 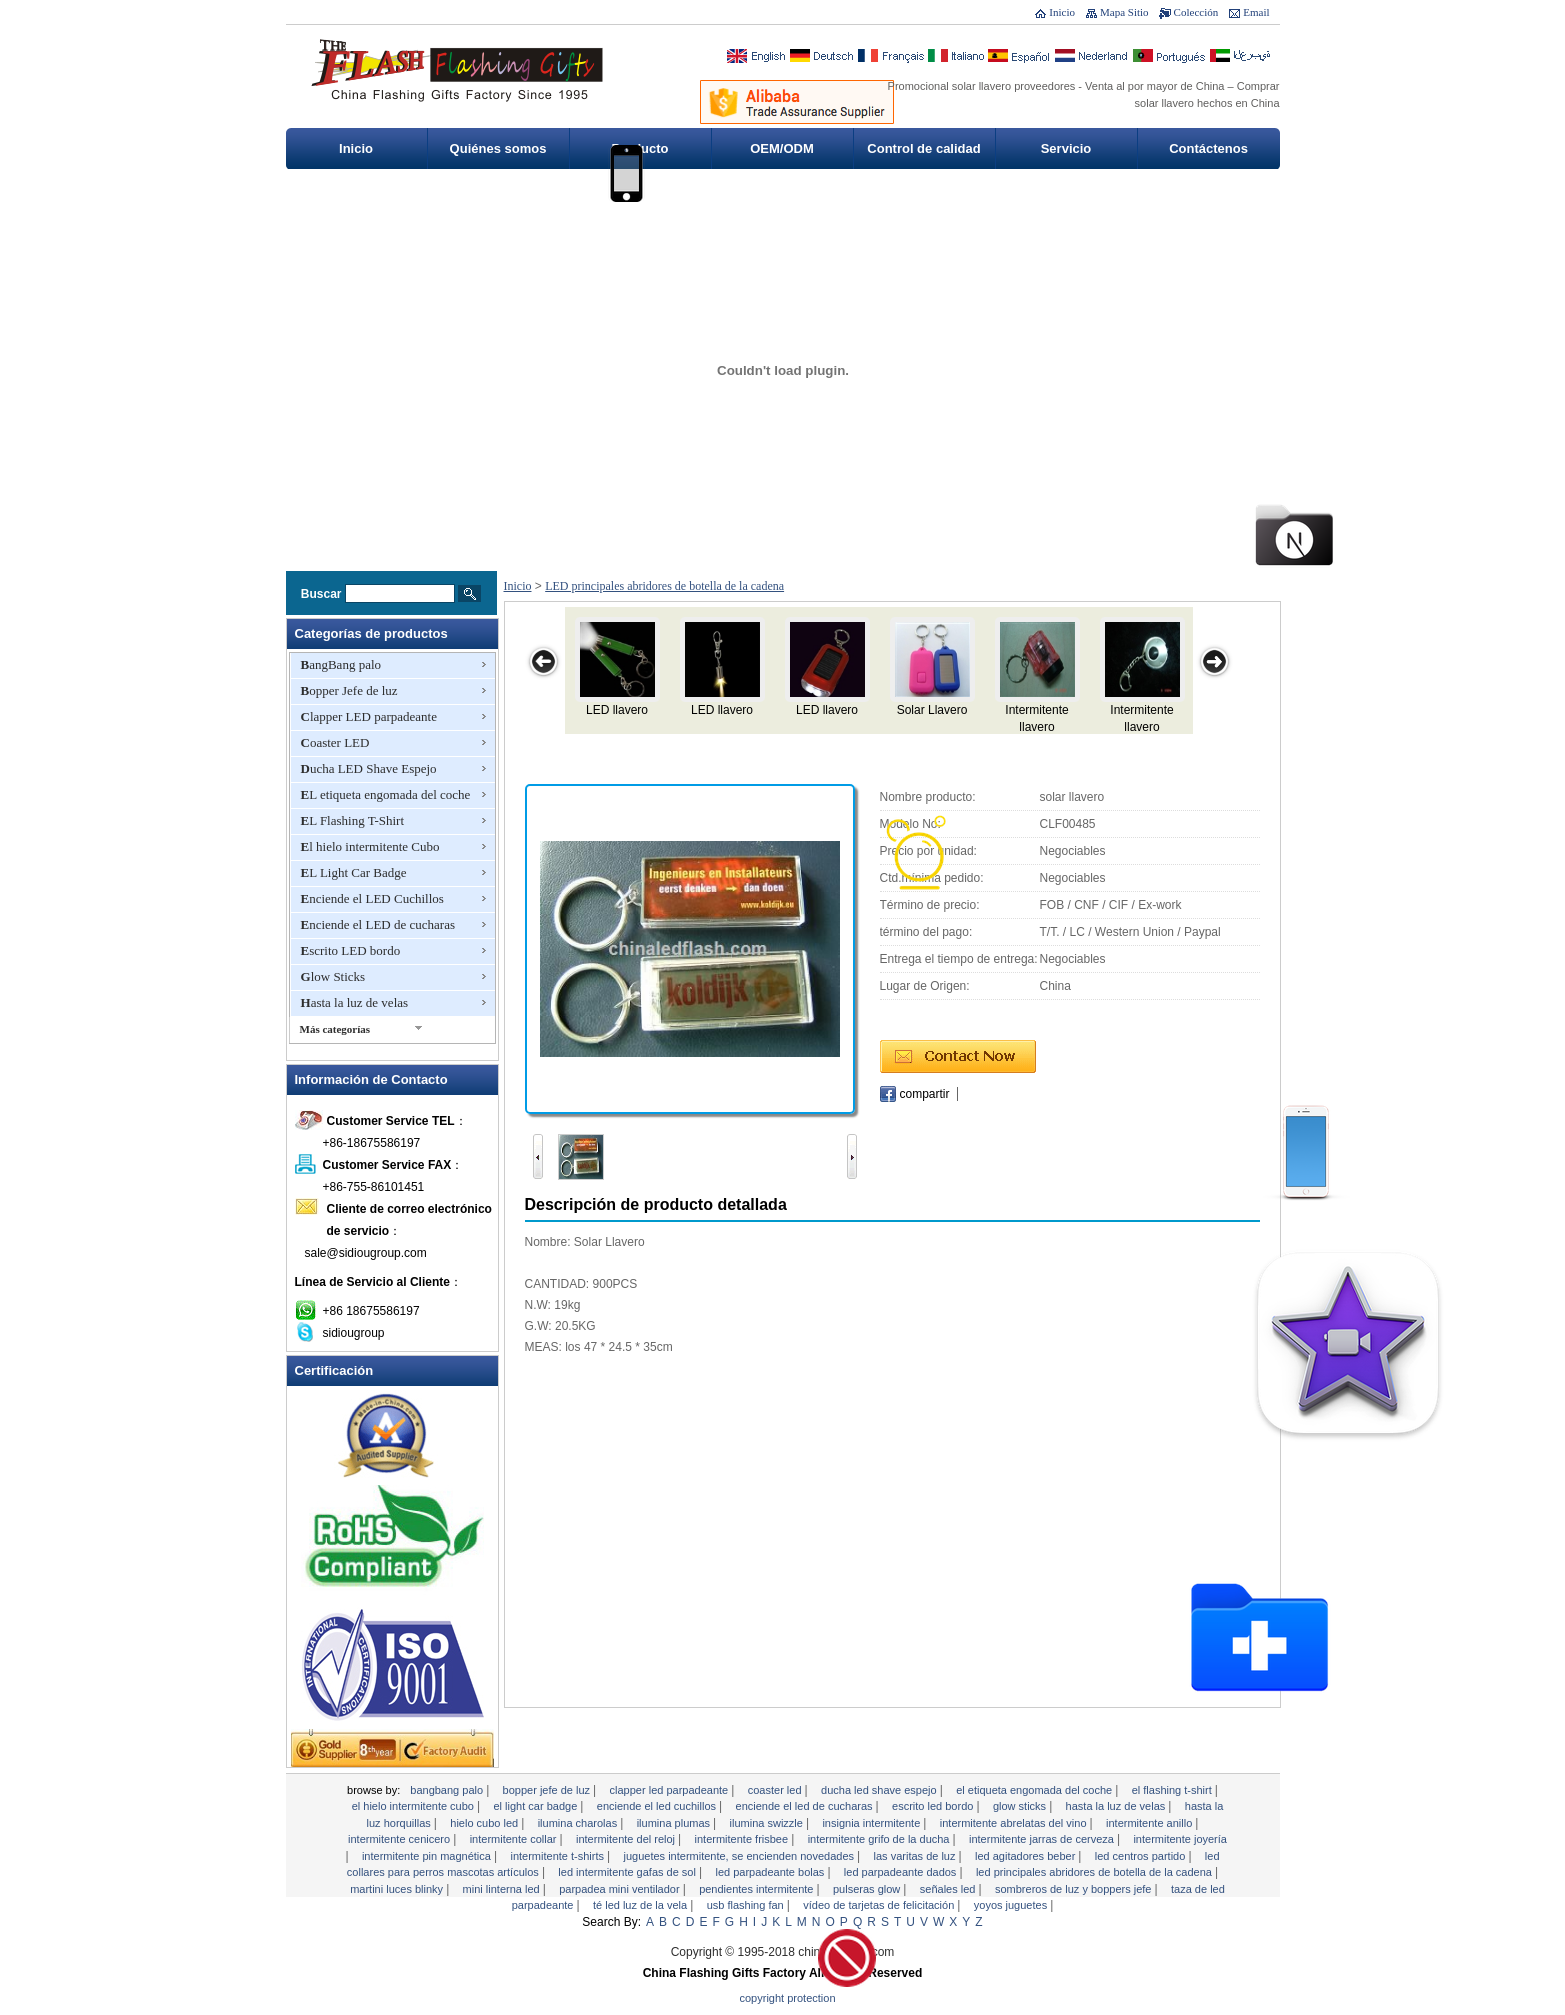 What do you see at coordinates (919, 852) in the screenshot?
I see `add particle effects to video` at bounding box center [919, 852].